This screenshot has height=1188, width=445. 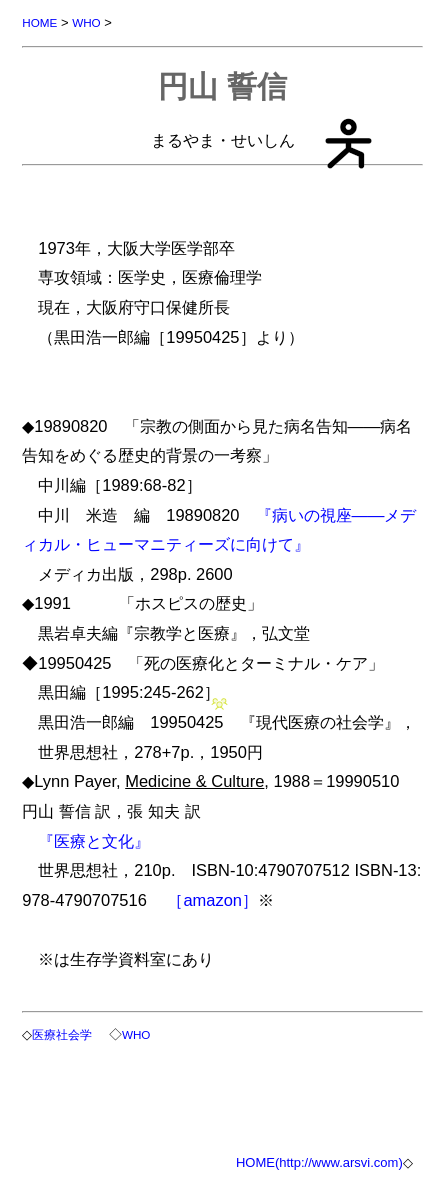 What do you see at coordinates (348, 145) in the screenshot?
I see `access tai chi or meditation exercises` at bounding box center [348, 145].